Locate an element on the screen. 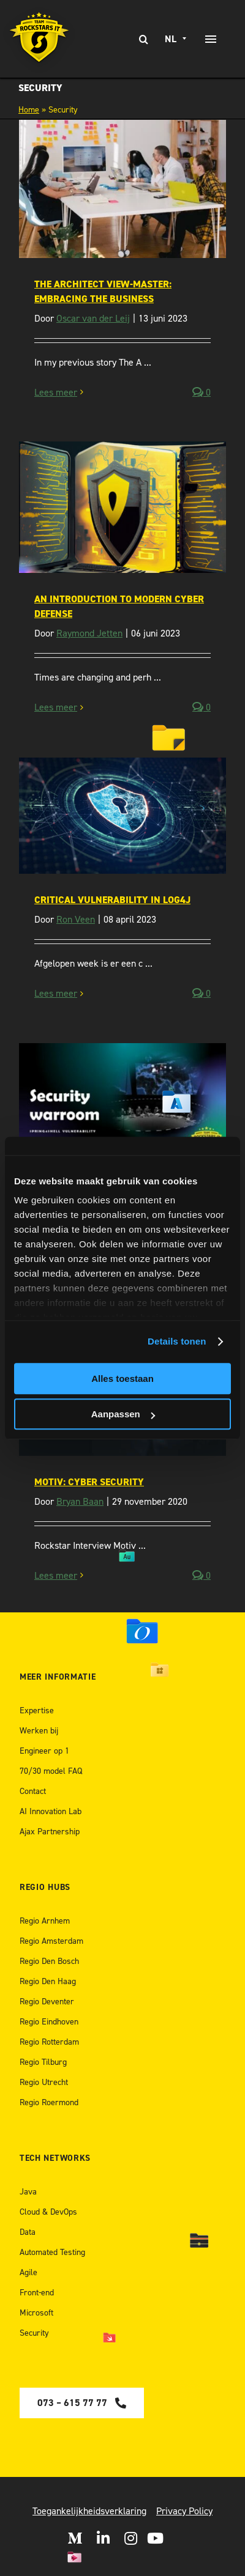 This screenshot has width=245, height=2576. open sticky notes folder is located at coordinates (168, 739).